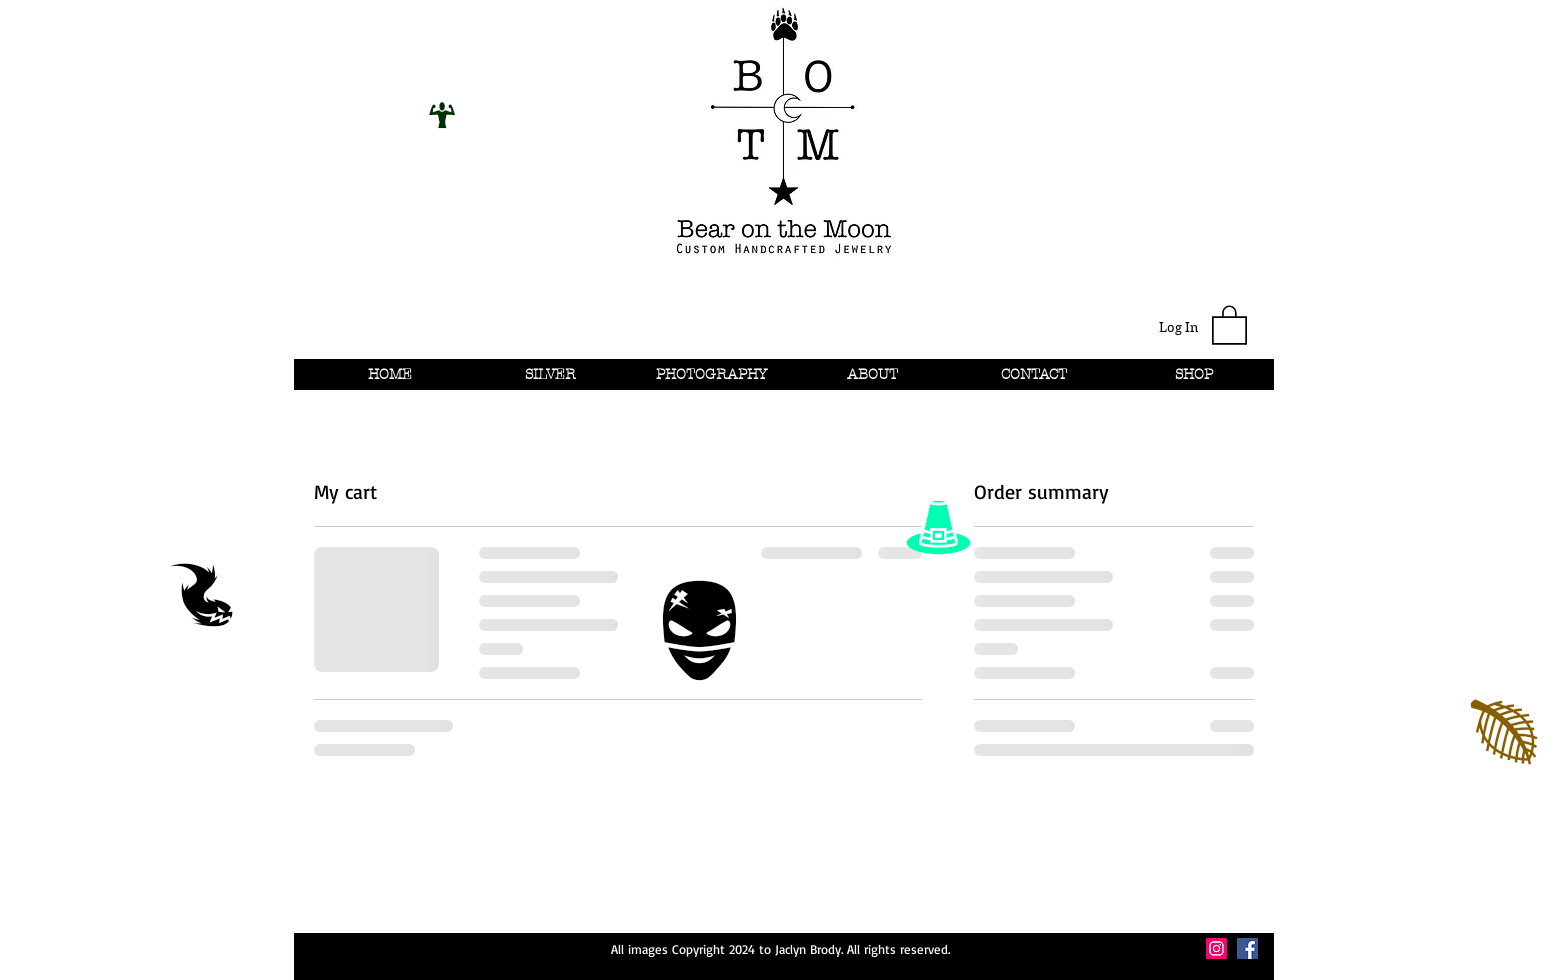 The width and height of the screenshot is (1568, 980). What do you see at coordinates (699, 630) in the screenshot?
I see `select a villain or antagonist character` at bounding box center [699, 630].